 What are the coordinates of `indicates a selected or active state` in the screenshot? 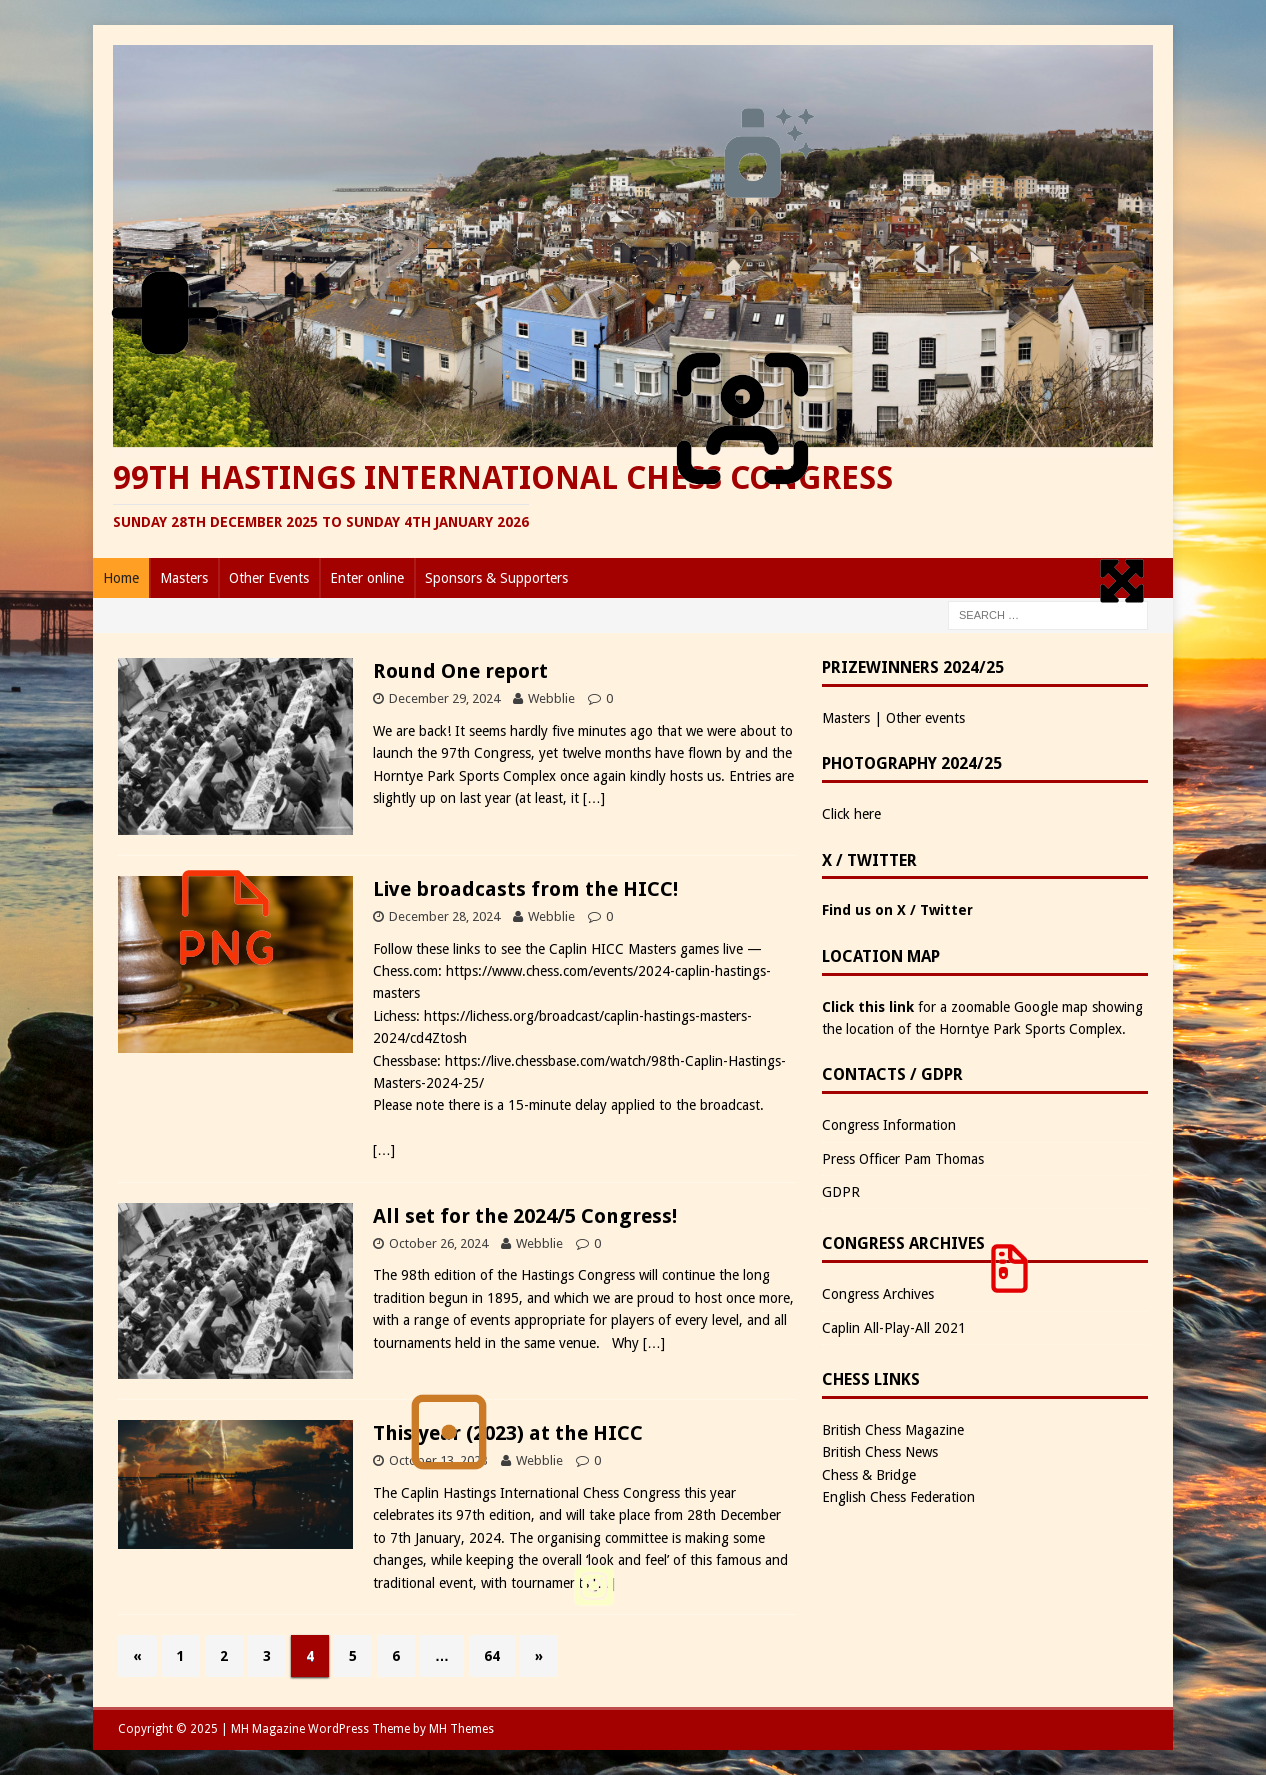 It's located at (449, 1432).